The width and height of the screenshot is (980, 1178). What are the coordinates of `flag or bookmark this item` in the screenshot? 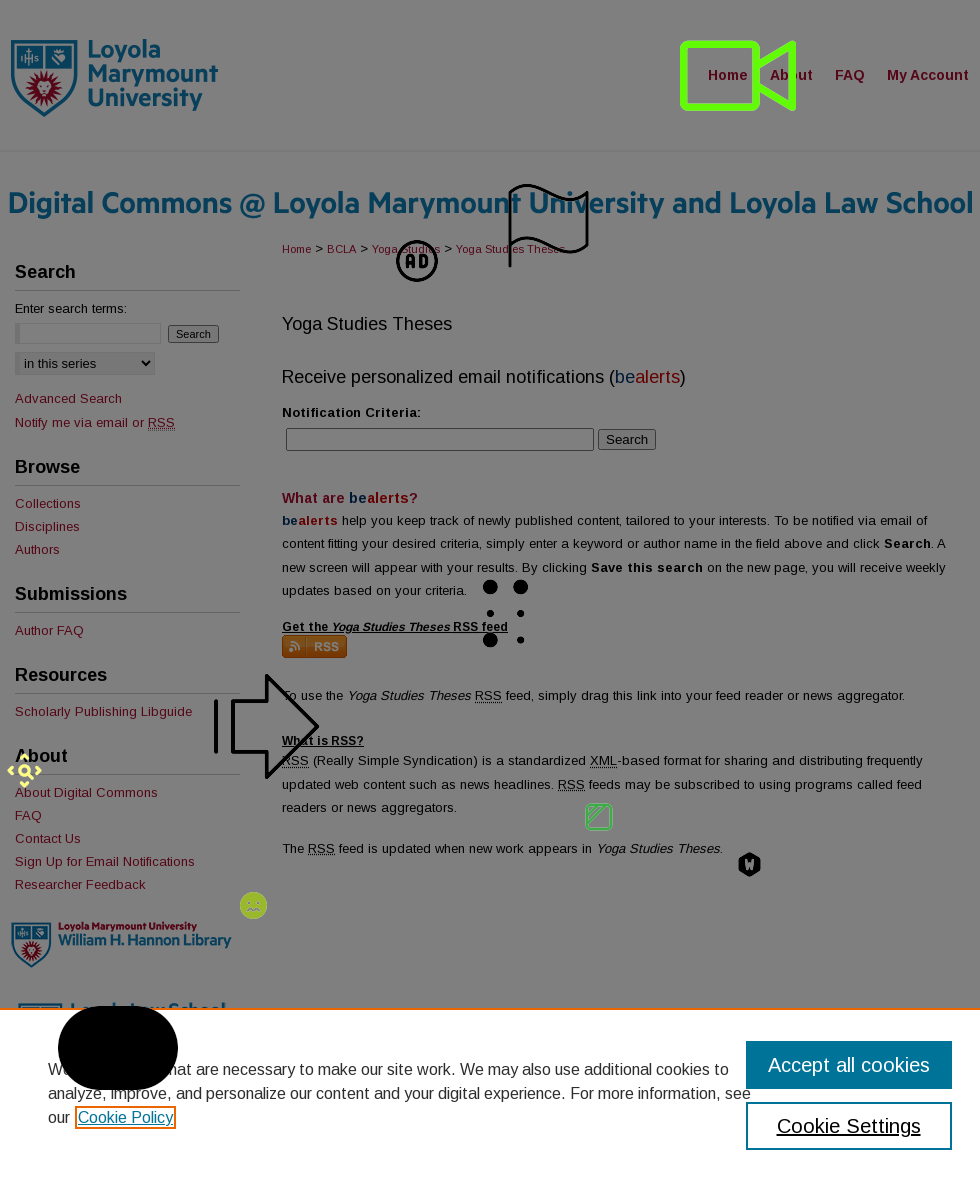 It's located at (545, 224).